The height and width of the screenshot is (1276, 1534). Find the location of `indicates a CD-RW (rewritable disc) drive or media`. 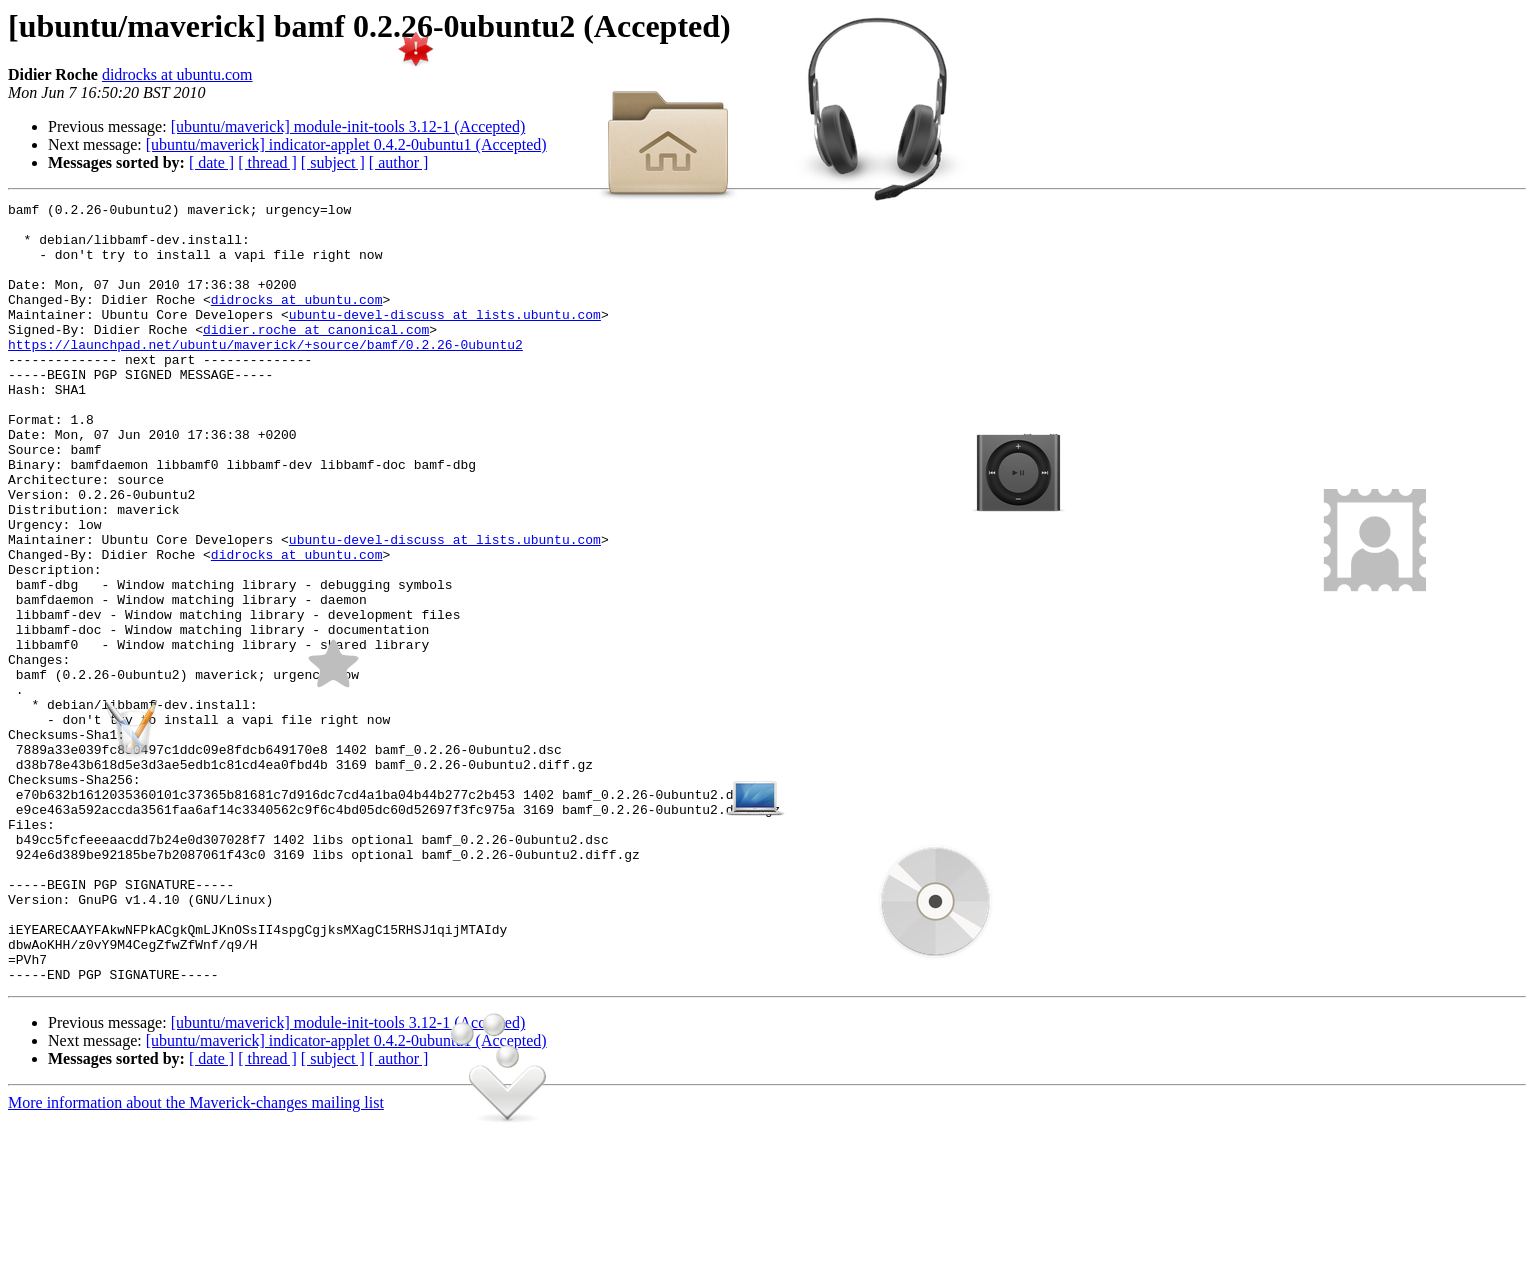

indicates a CD-RW (rewritable disc) drive or media is located at coordinates (935, 901).